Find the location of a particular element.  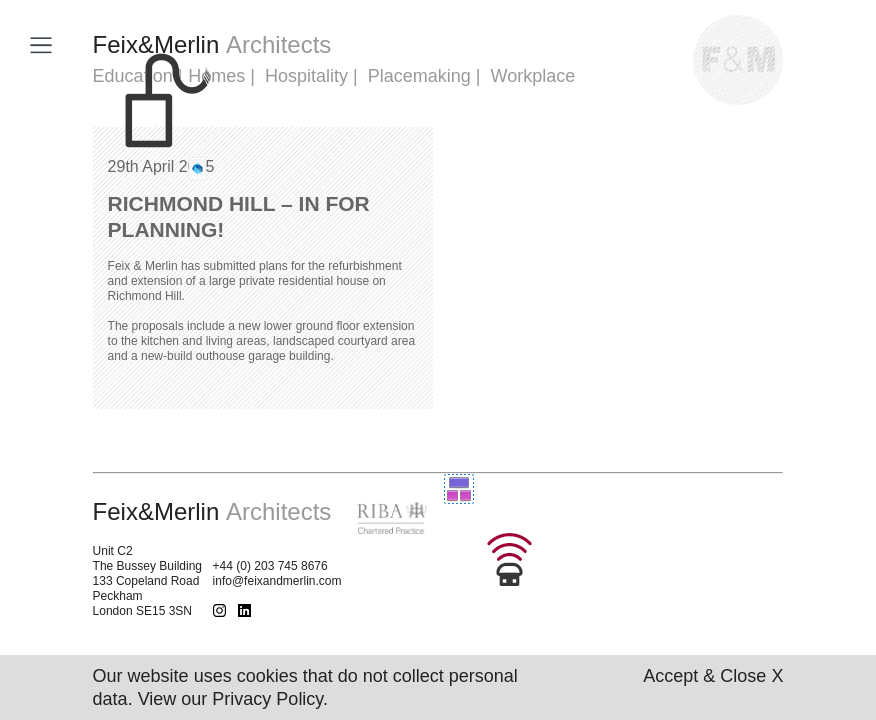

indicates a Dart programming language file is located at coordinates (197, 168).